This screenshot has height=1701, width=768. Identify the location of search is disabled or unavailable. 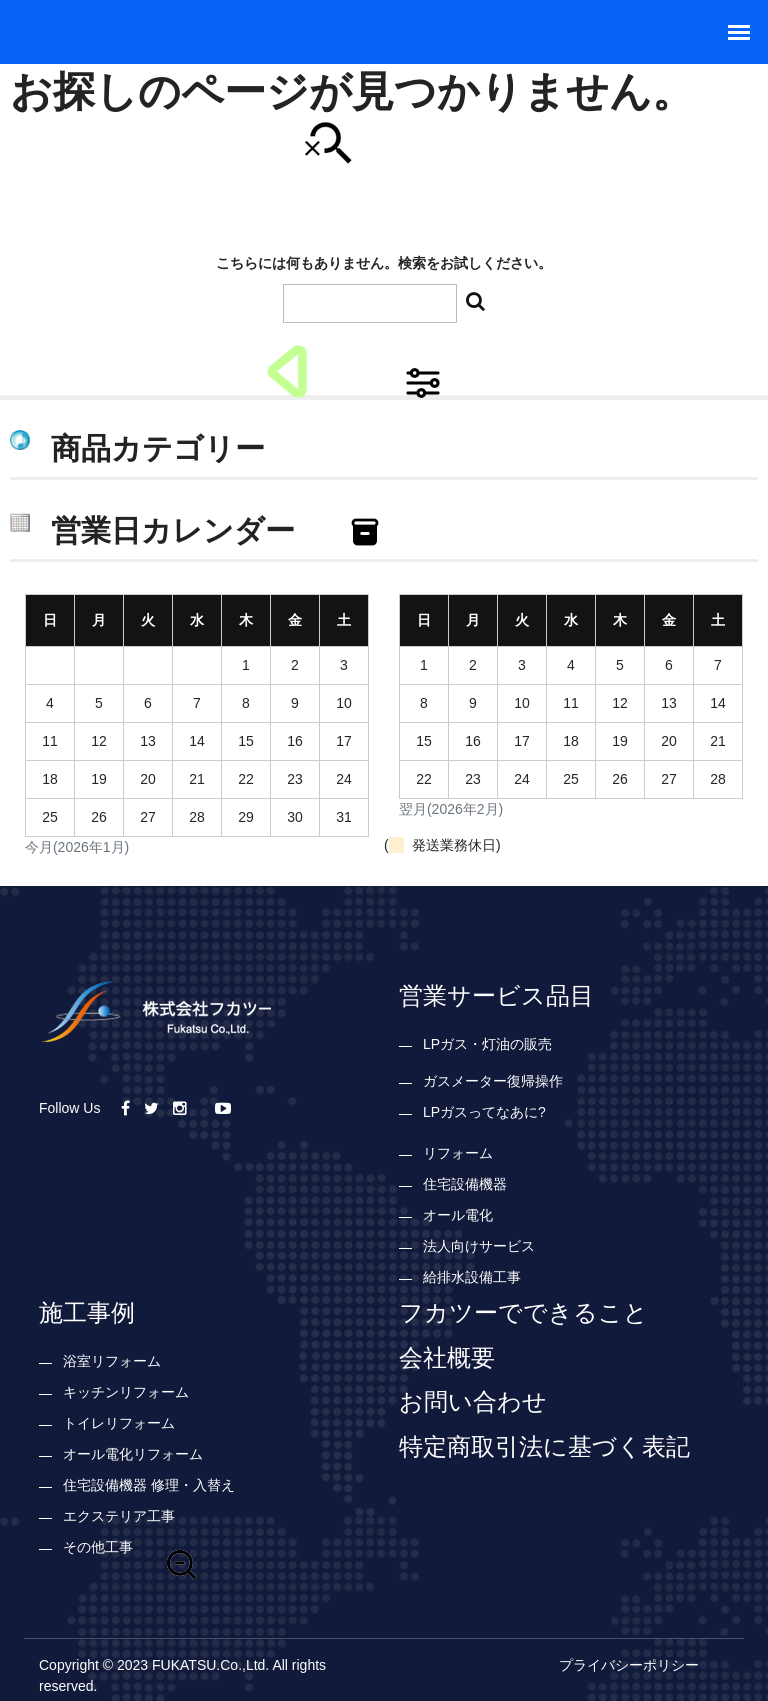
(331, 143).